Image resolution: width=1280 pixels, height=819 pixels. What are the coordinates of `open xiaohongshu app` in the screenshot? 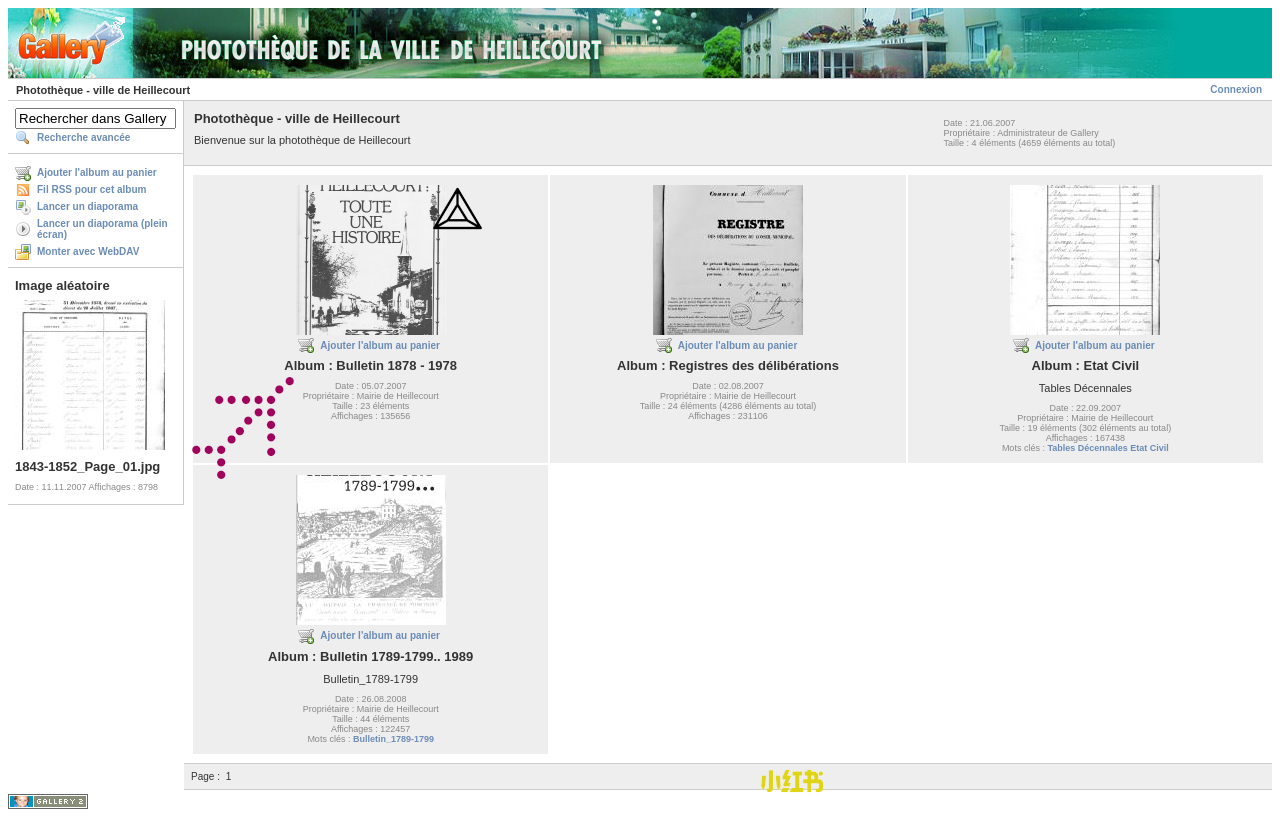 It's located at (792, 781).